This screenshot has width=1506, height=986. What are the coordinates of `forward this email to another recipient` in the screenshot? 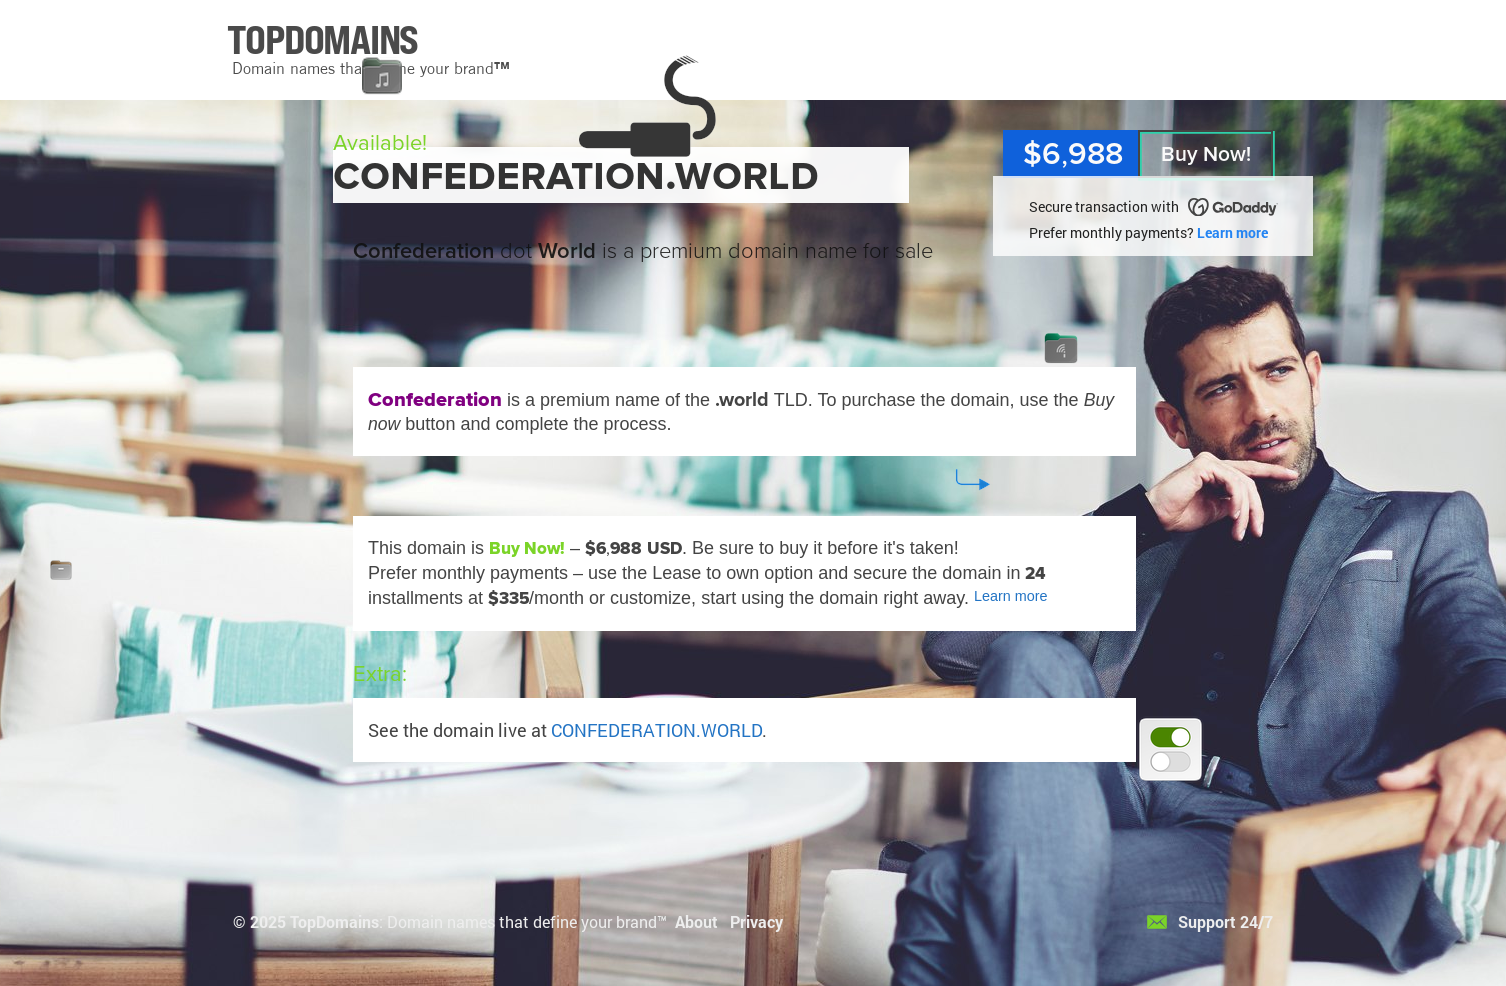 It's located at (973, 479).